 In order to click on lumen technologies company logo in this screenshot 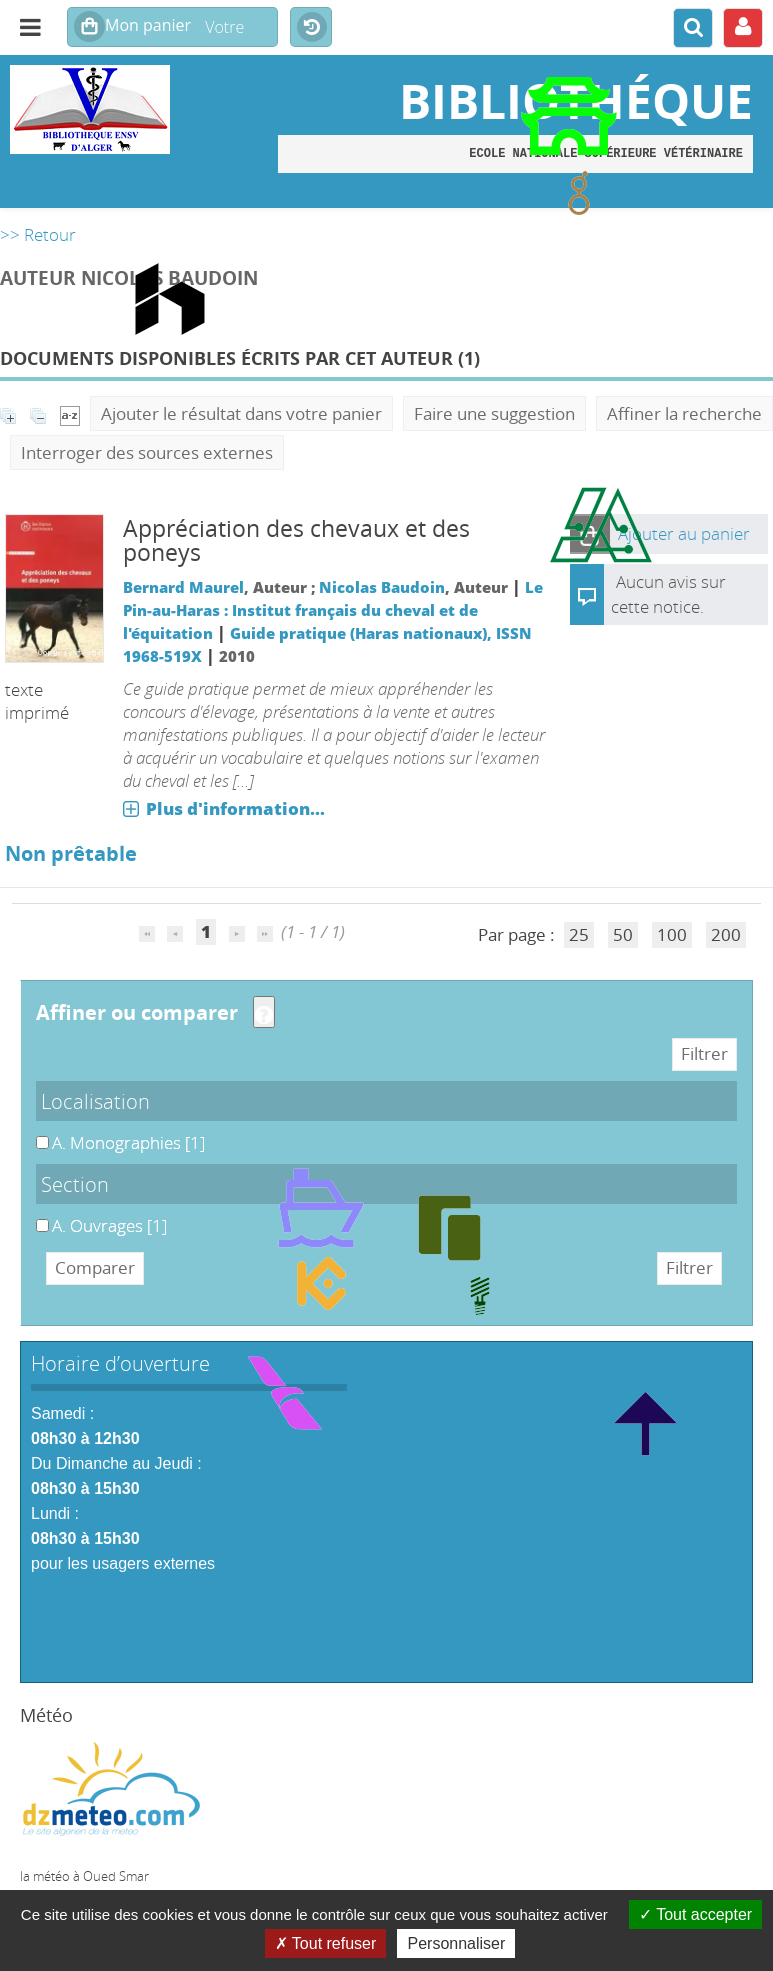, I will do `click(480, 1296)`.